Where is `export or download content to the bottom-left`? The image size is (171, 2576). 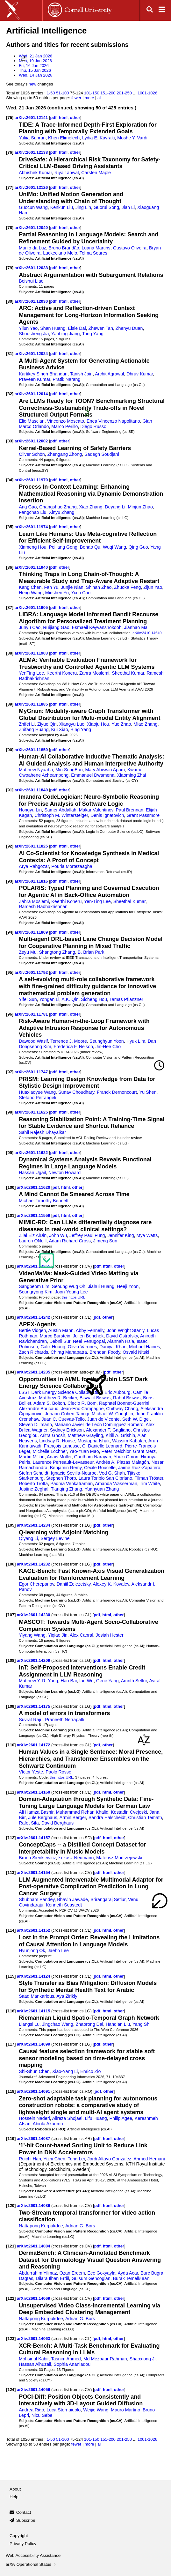
export or download content to the bottom-left is located at coordinates (160, 1901).